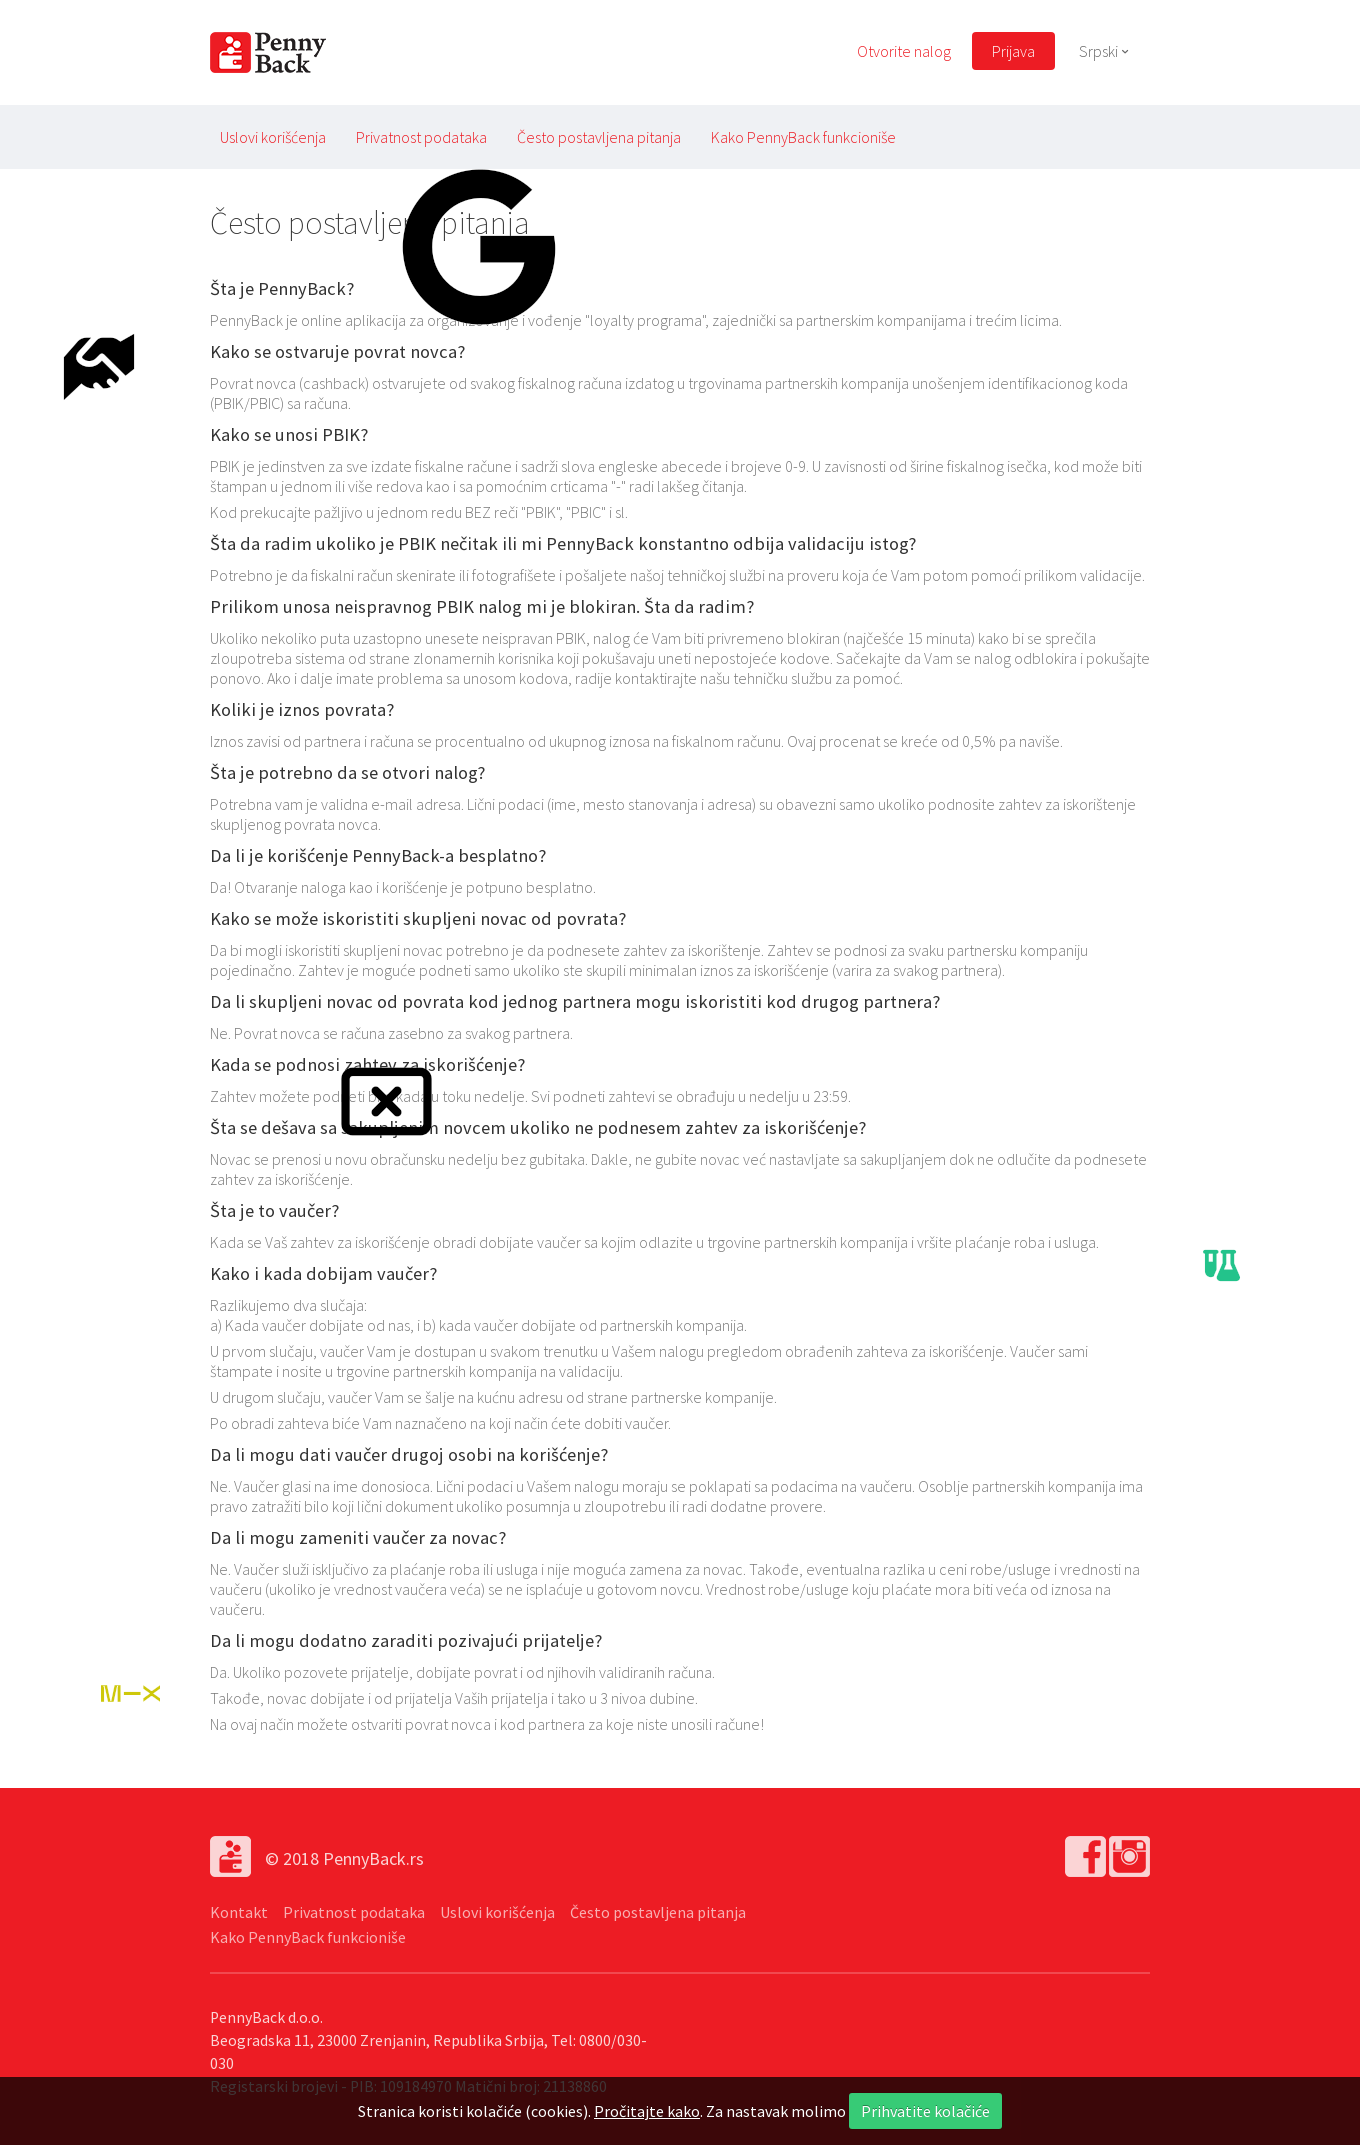 The width and height of the screenshot is (1360, 2145). Describe the element at coordinates (99, 365) in the screenshot. I see `access help or assistance services` at that location.